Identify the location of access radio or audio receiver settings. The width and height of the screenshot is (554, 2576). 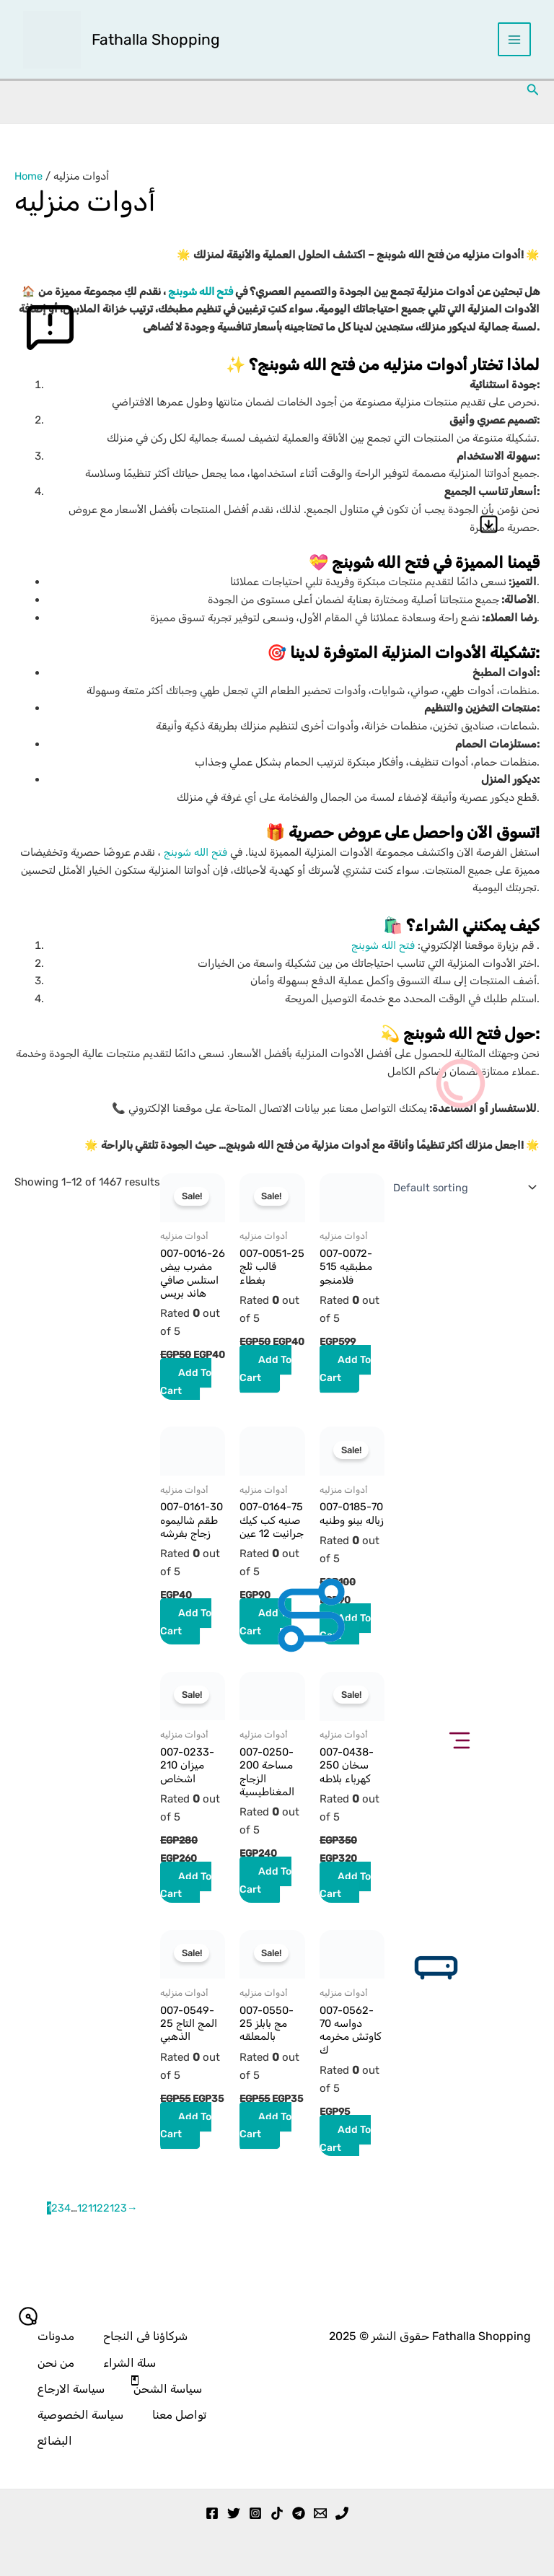
(436, 1966).